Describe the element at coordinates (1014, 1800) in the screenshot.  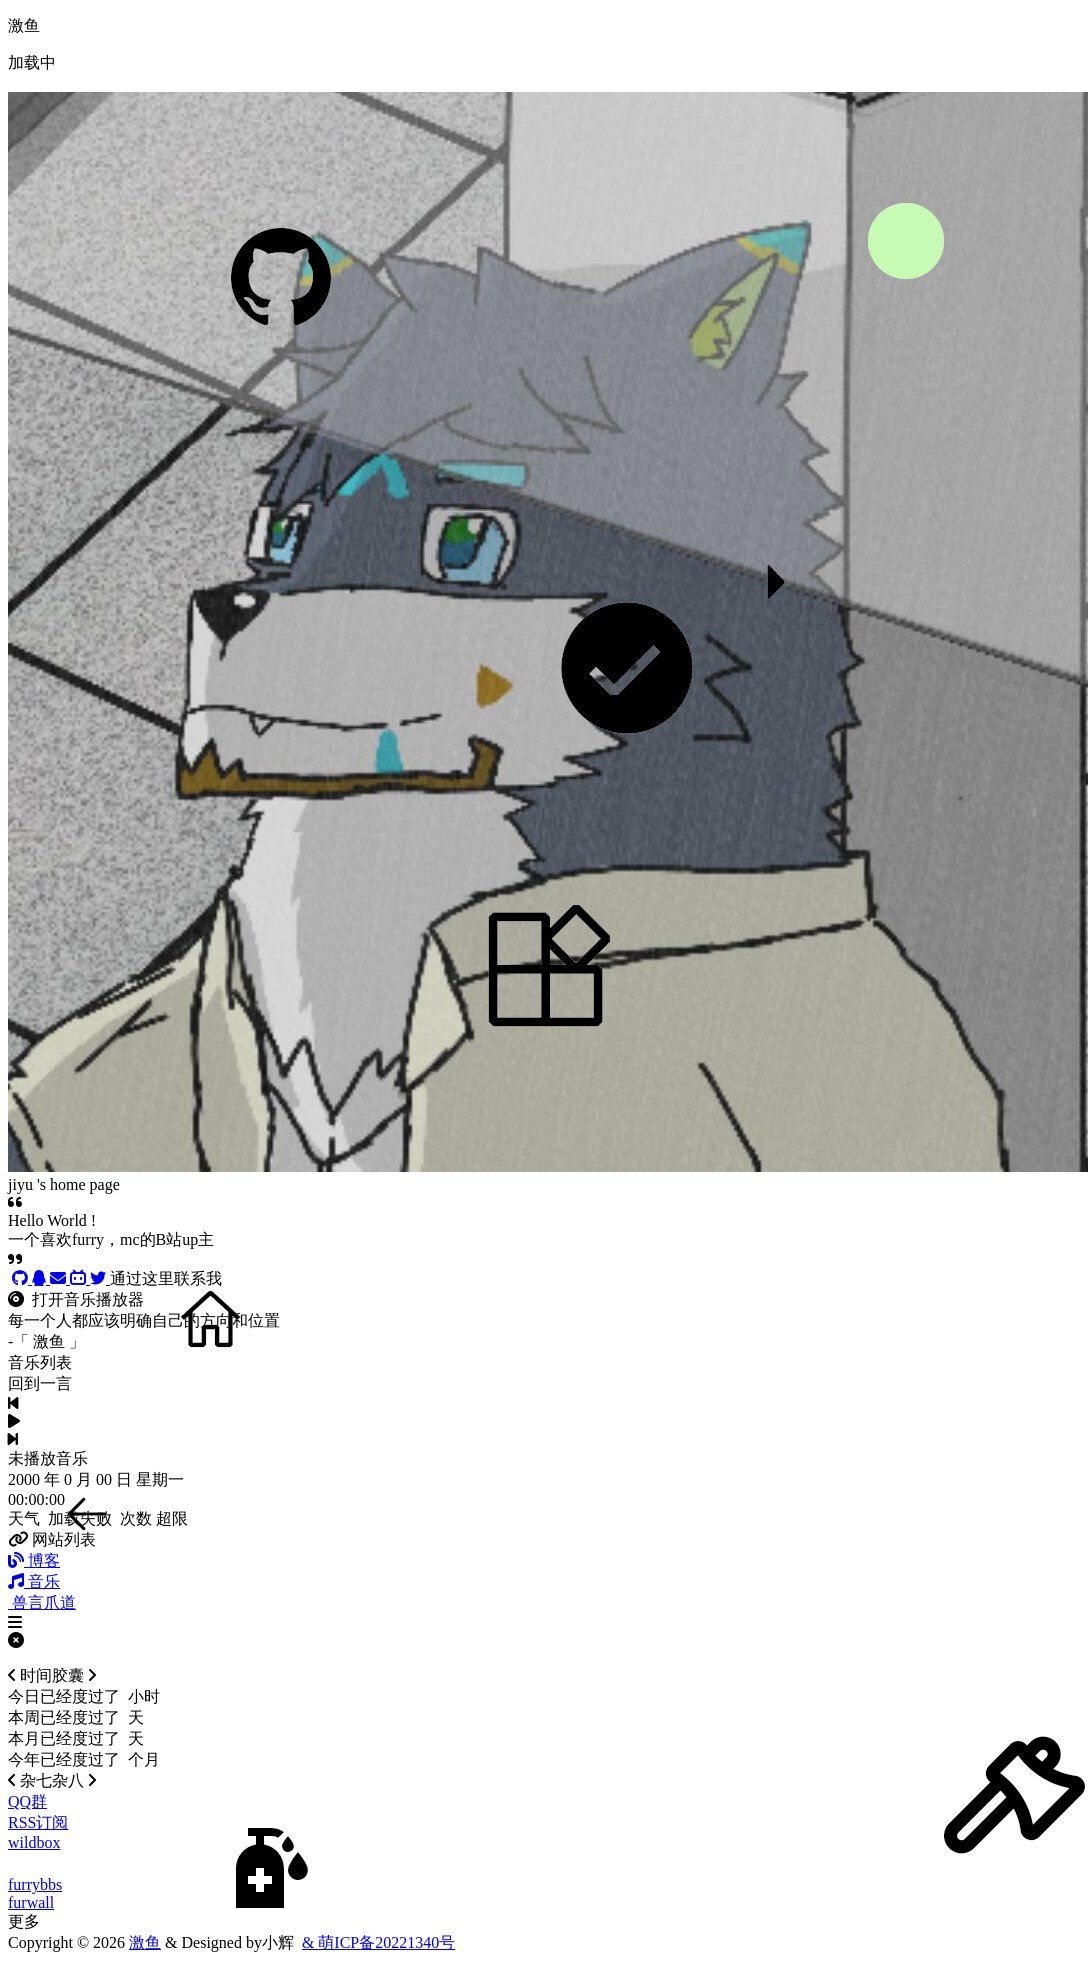
I see `access crafting or building tools` at that location.